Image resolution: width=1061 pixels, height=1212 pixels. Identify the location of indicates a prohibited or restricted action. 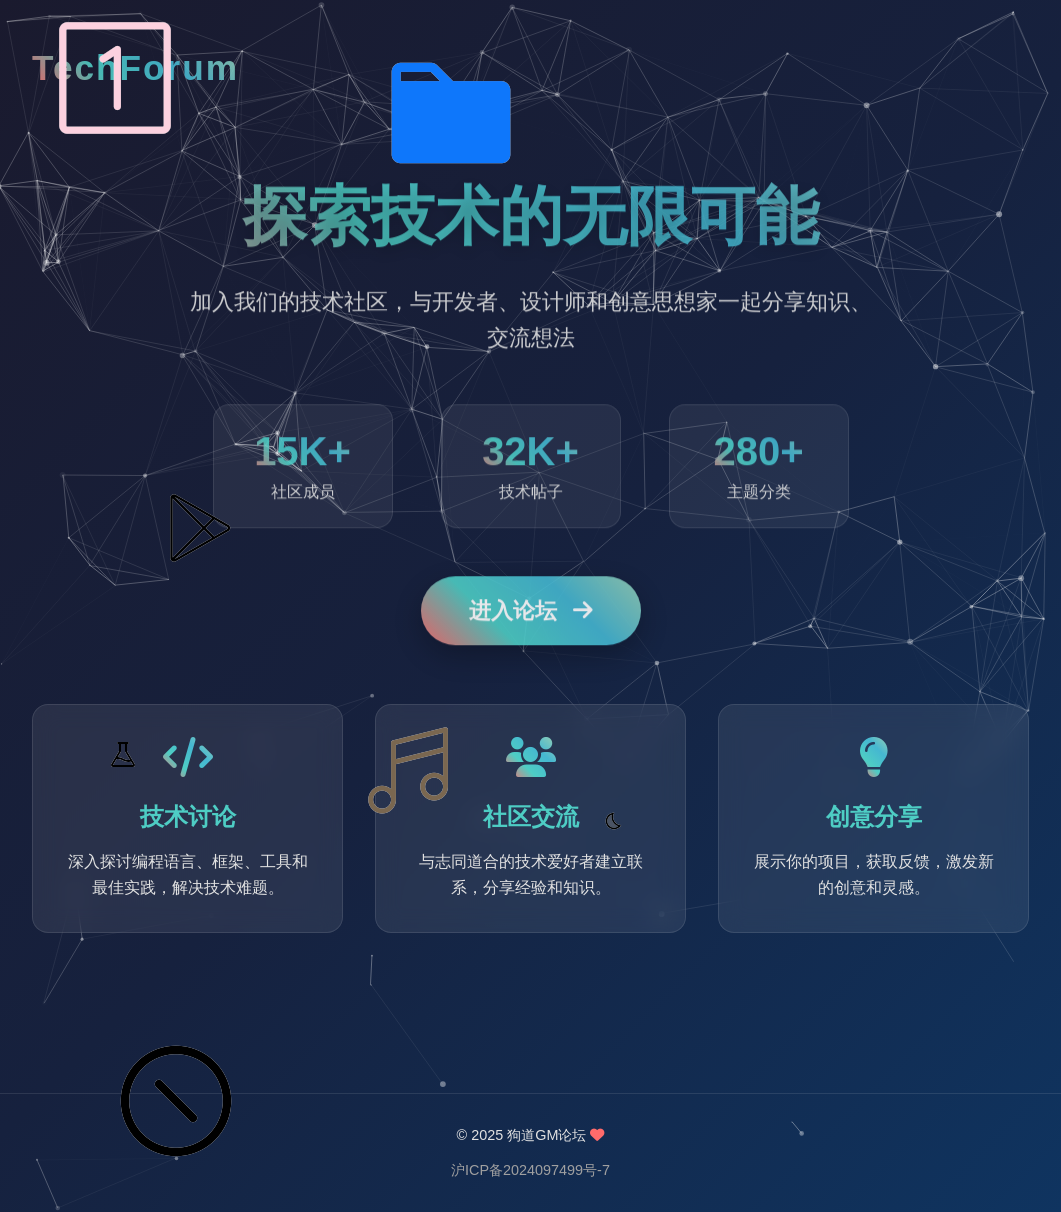
(176, 1101).